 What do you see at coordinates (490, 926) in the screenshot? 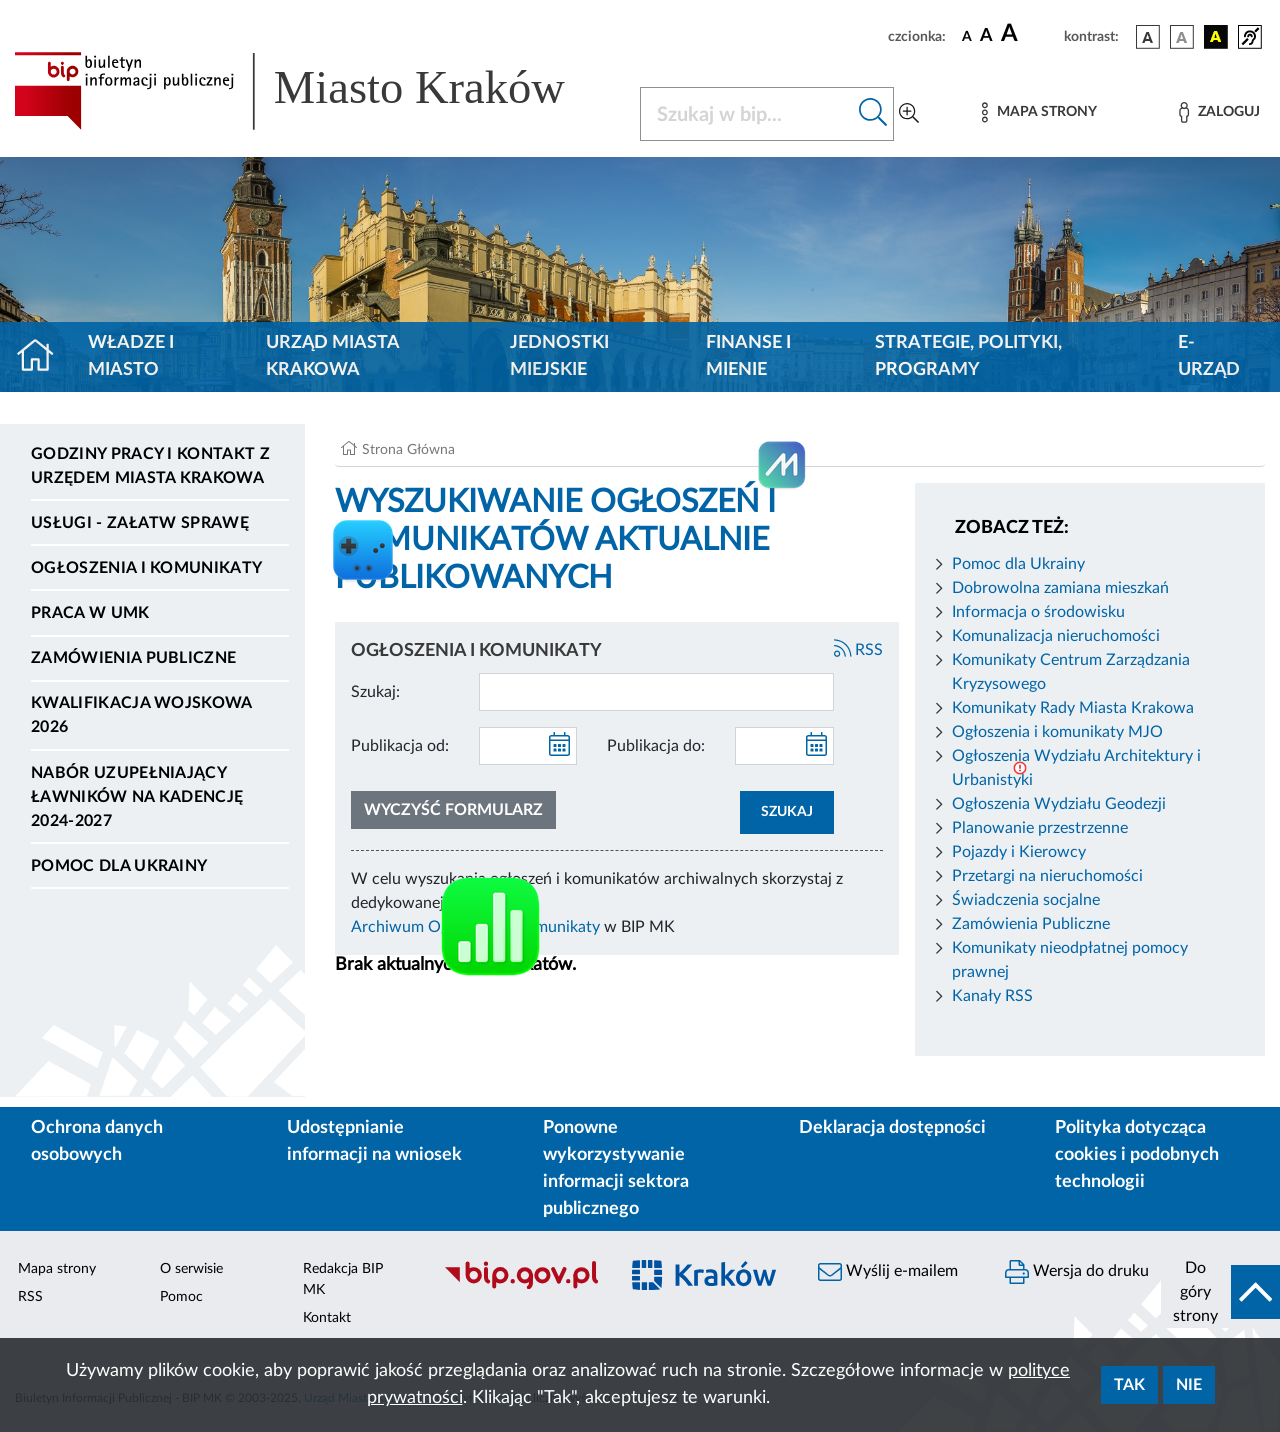
I see `open LibreOffice Calc spreadsheet application` at bounding box center [490, 926].